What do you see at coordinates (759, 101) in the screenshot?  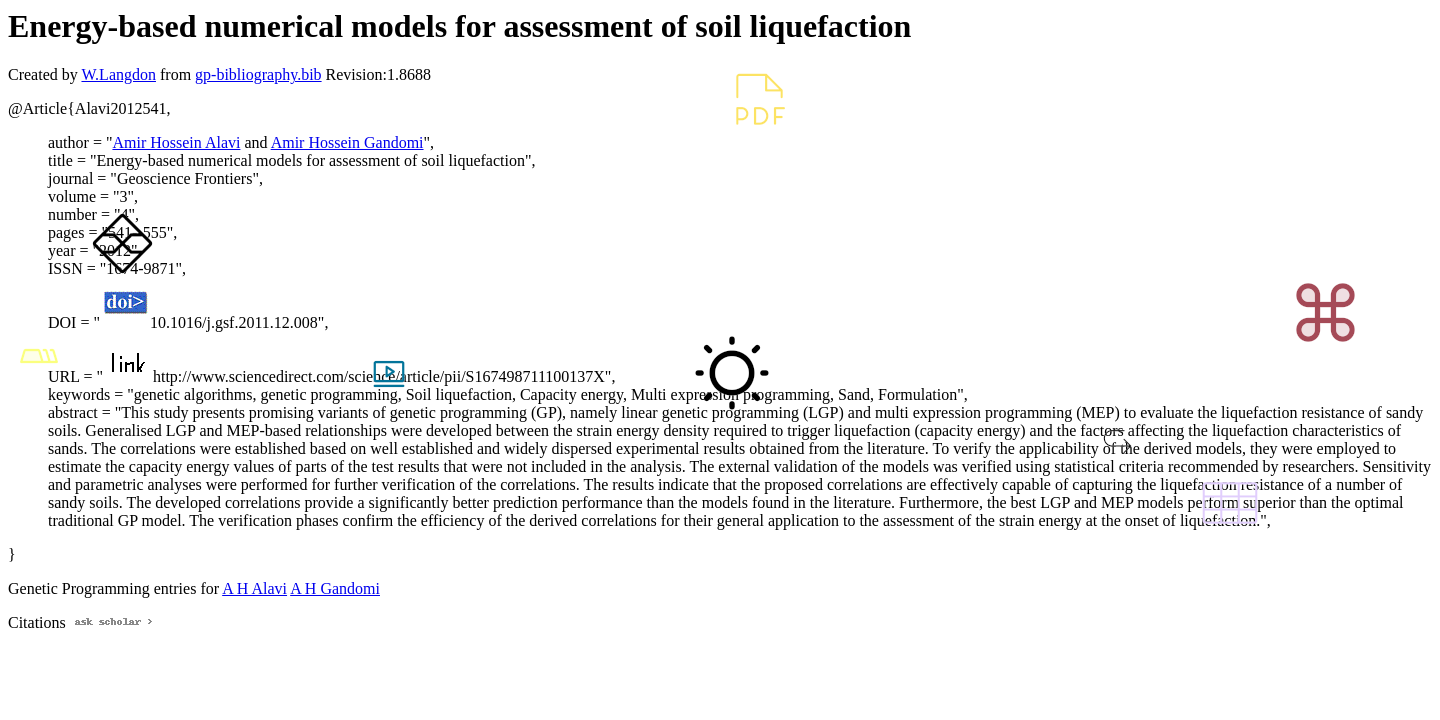 I see `view or open a PDF document` at bounding box center [759, 101].